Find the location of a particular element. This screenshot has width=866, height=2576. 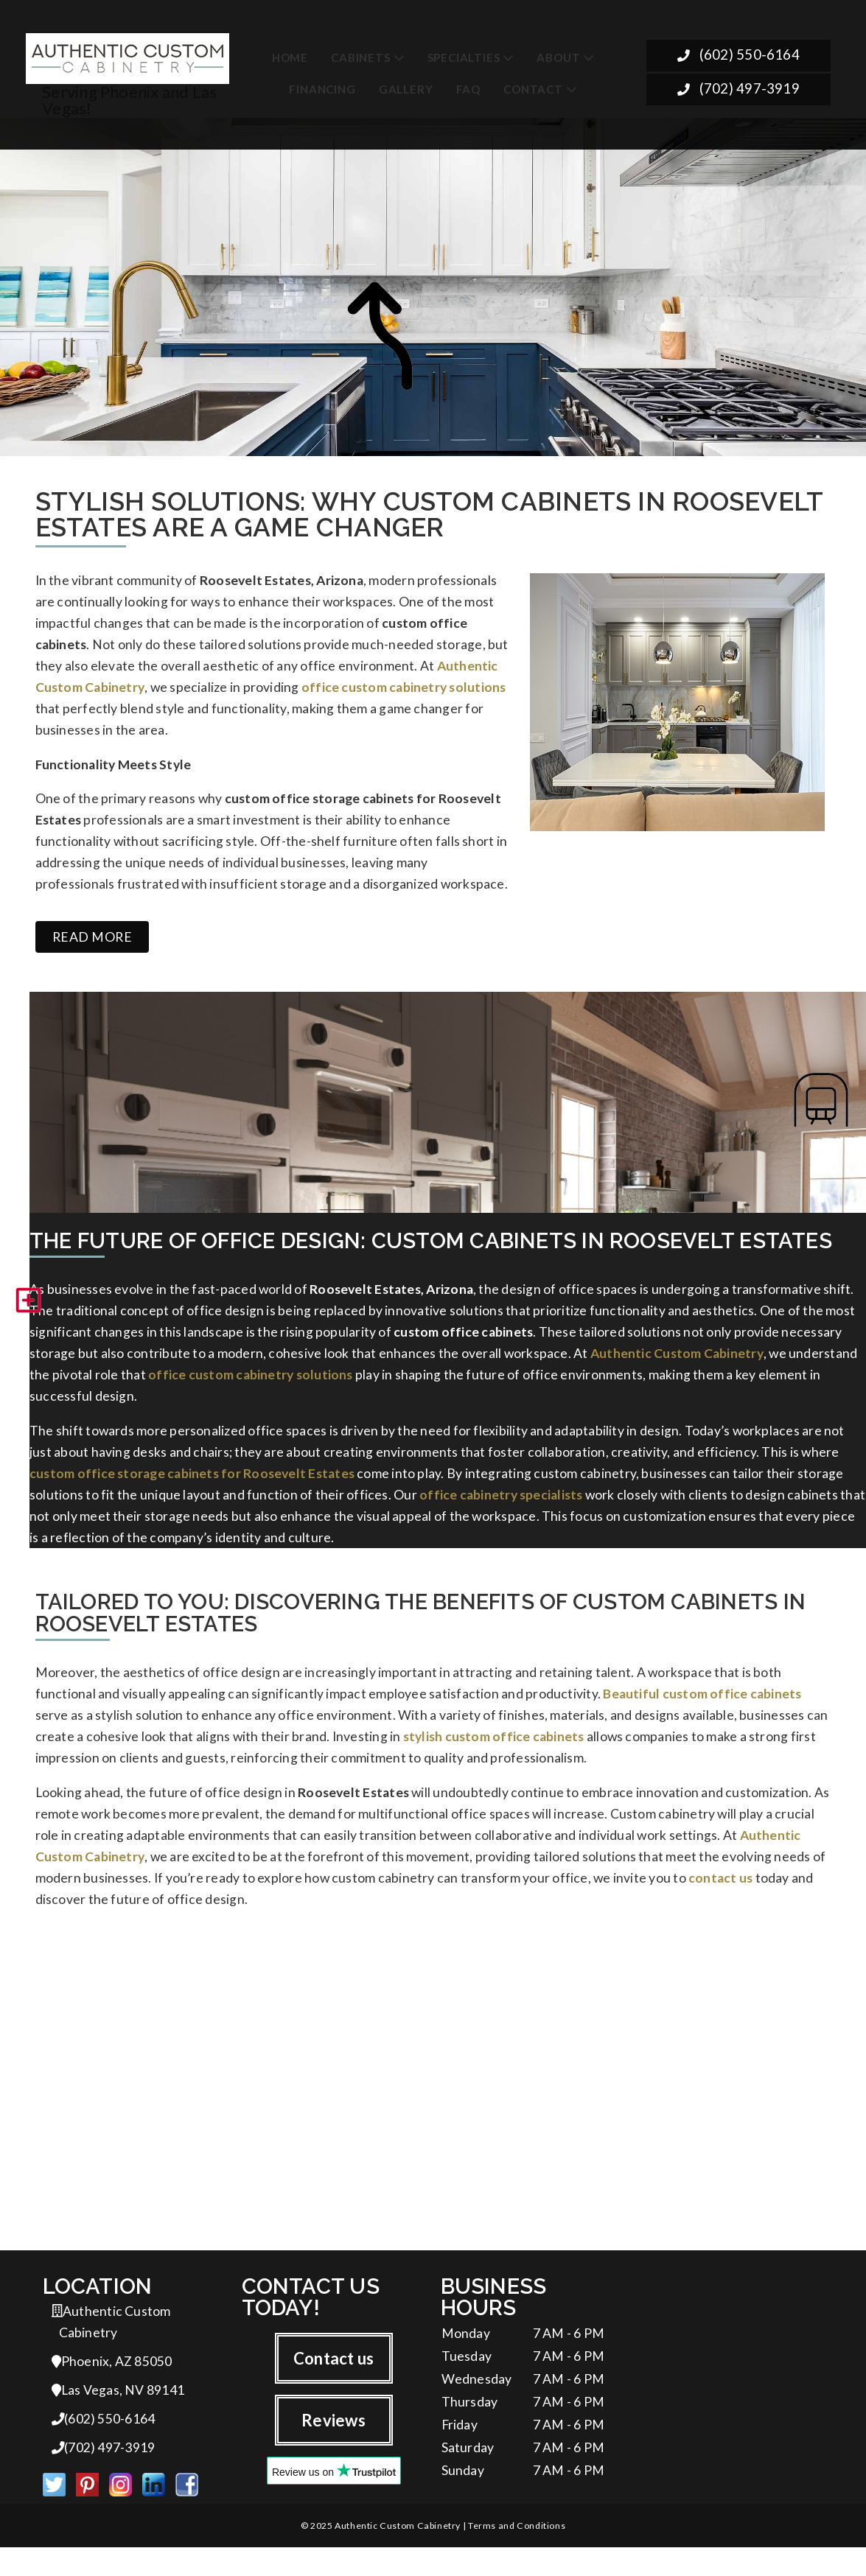

go back to previous screen is located at coordinates (385, 336).